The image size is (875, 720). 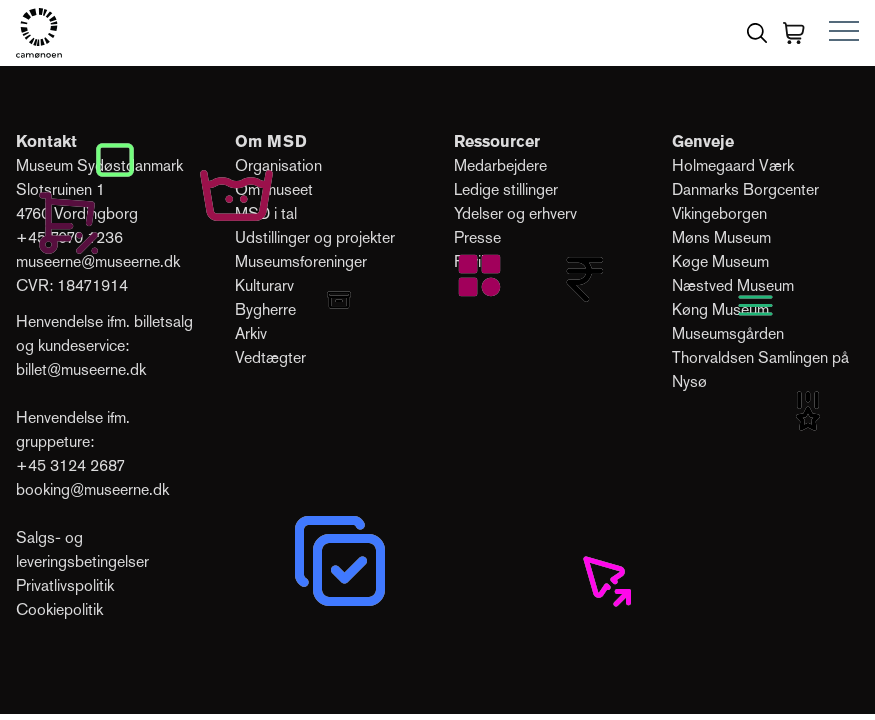 I want to click on browse categories or sections, so click(x=479, y=275).